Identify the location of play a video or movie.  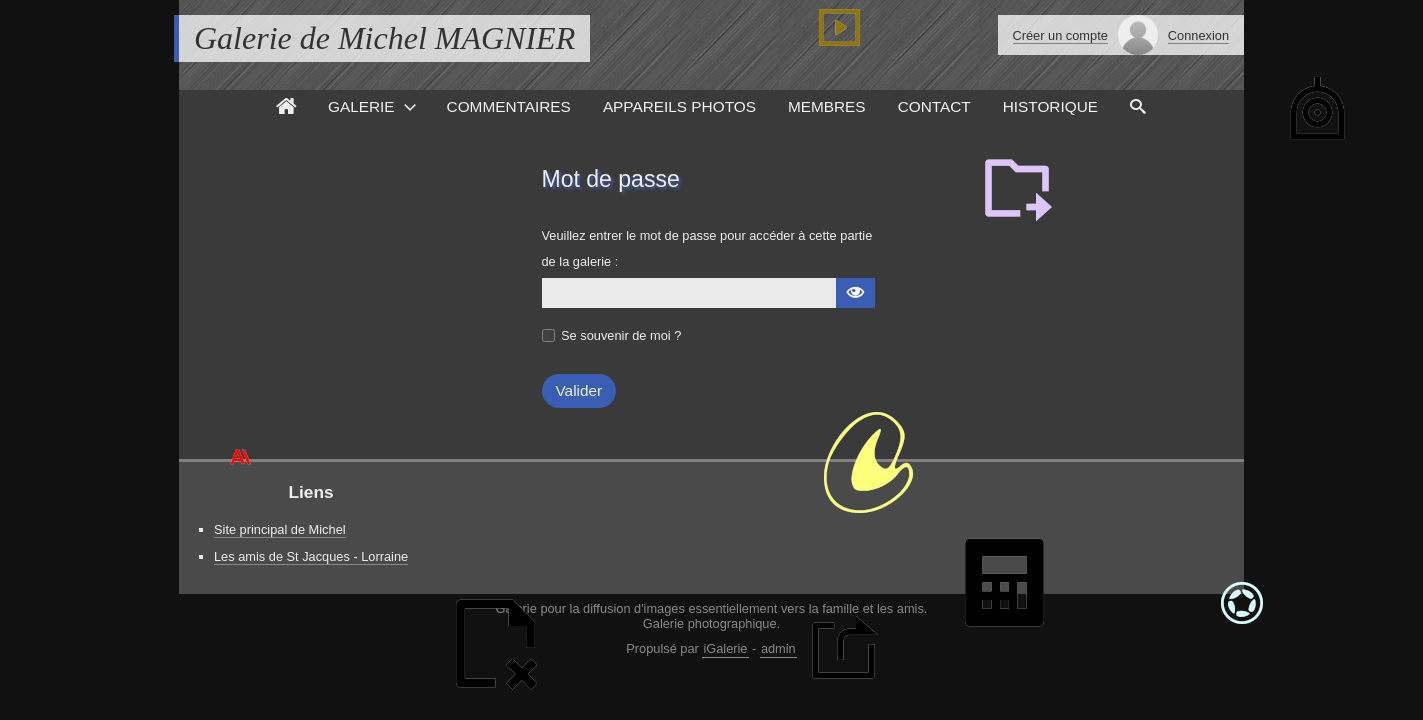
(839, 27).